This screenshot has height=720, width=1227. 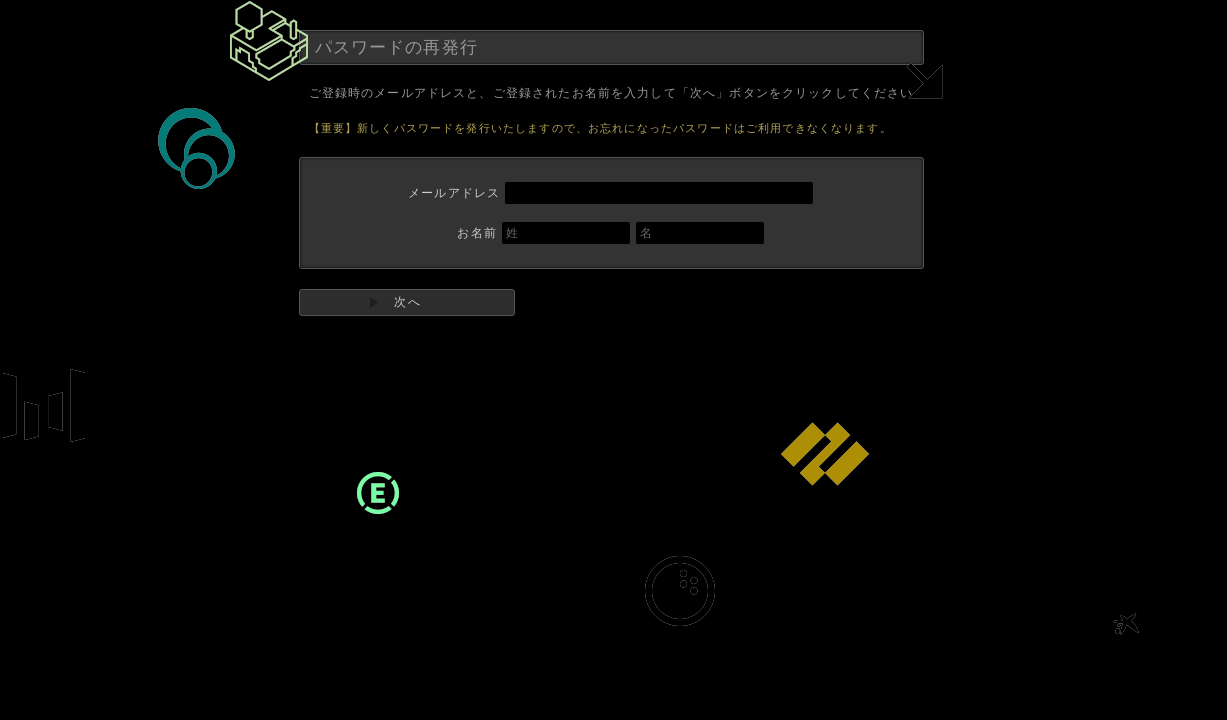 I want to click on OCLC company logo, so click(x=196, y=148).